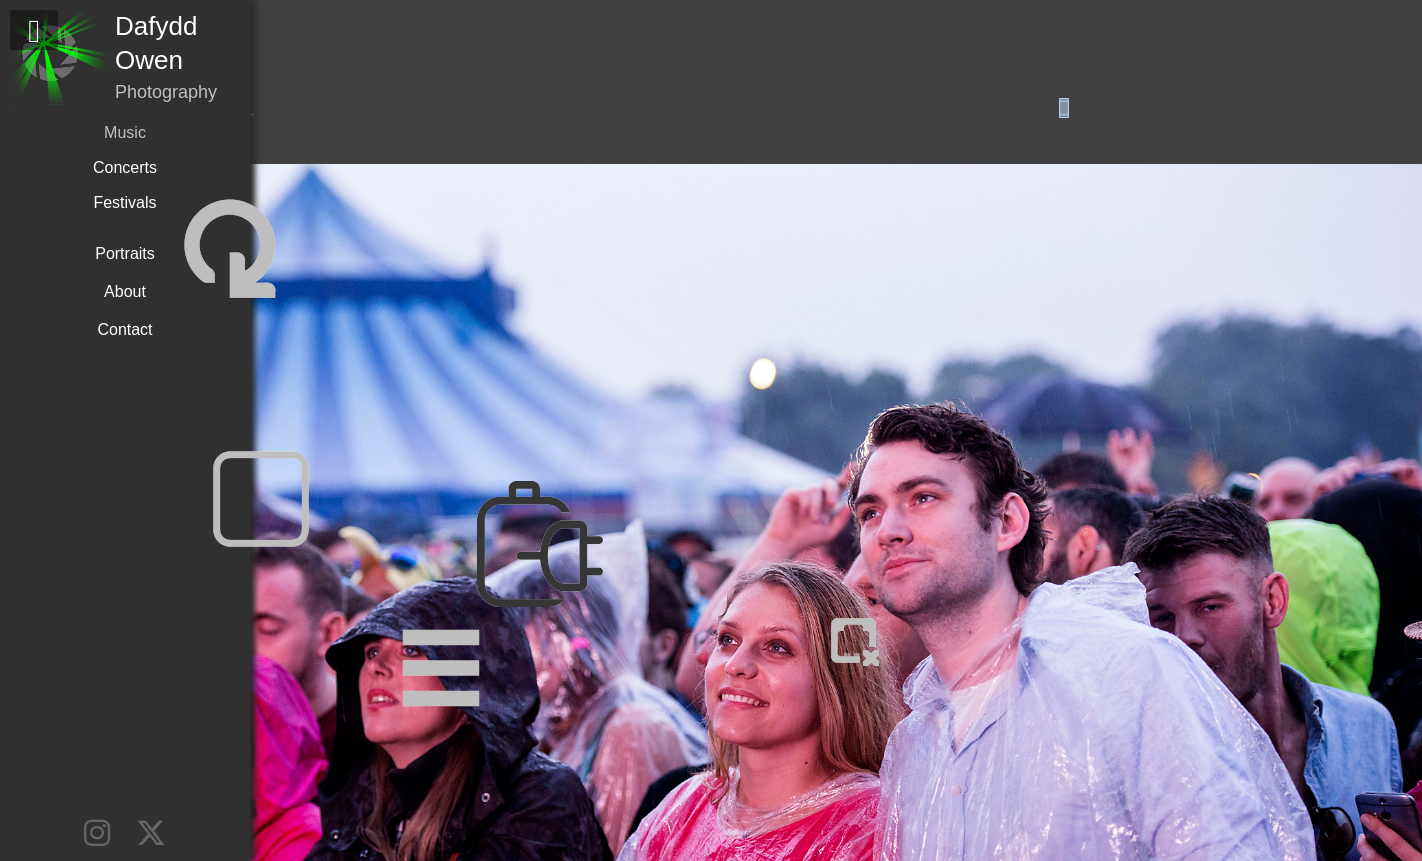 Image resolution: width=1422 pixels, height=861 pixels. Describe the element at coordinates (853, 640) in the screenshot. I see `indicates wired network connection is disconnected` at that location.